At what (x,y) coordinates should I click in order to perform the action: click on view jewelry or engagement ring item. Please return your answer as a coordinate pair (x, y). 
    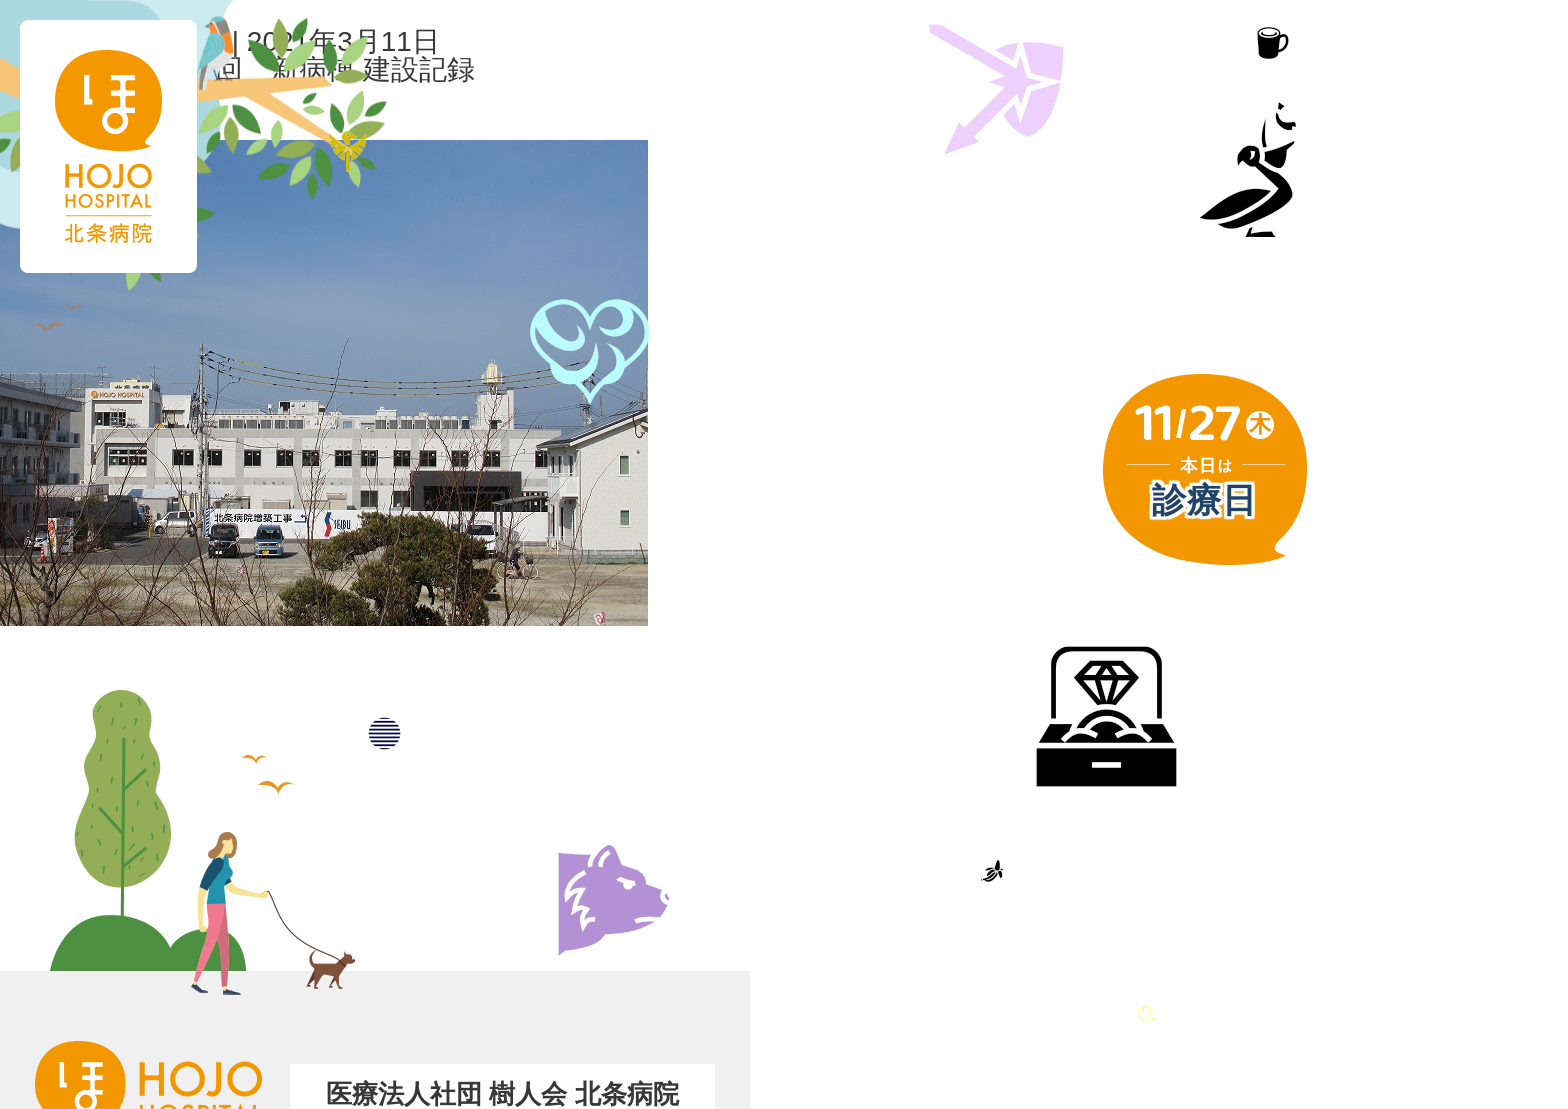
    Looking at the image, I should click on (1106, 716).